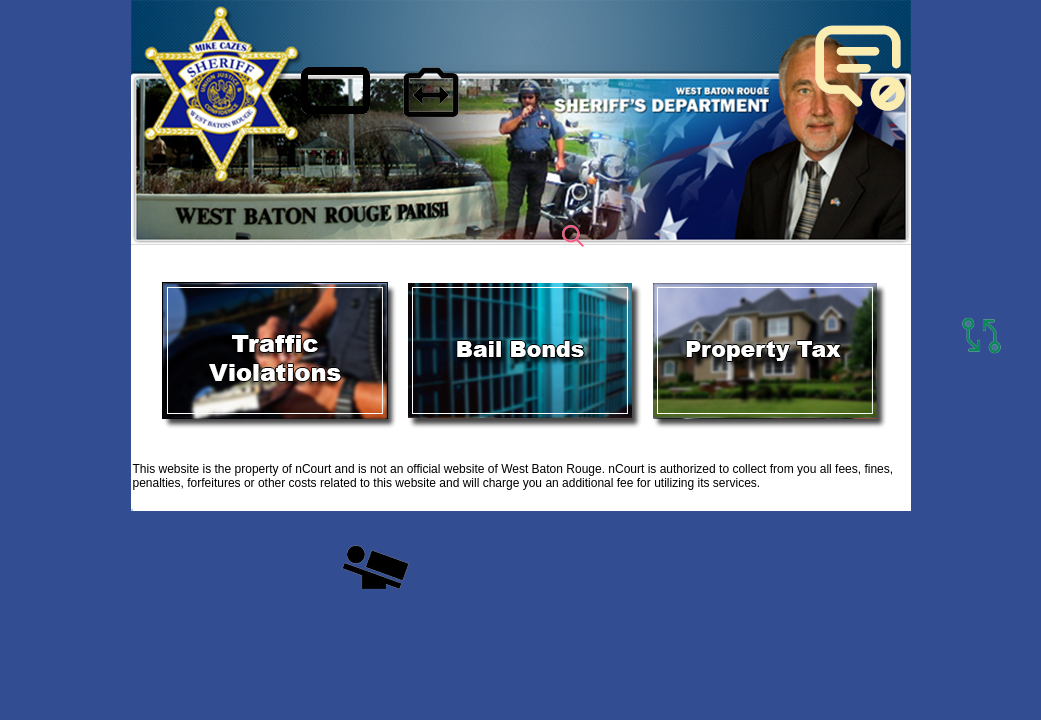 This screenshot has height=720, width=1041. Describe the element at coordinates (573, 236) in the screenshot. I see `search for content or items` at that location.